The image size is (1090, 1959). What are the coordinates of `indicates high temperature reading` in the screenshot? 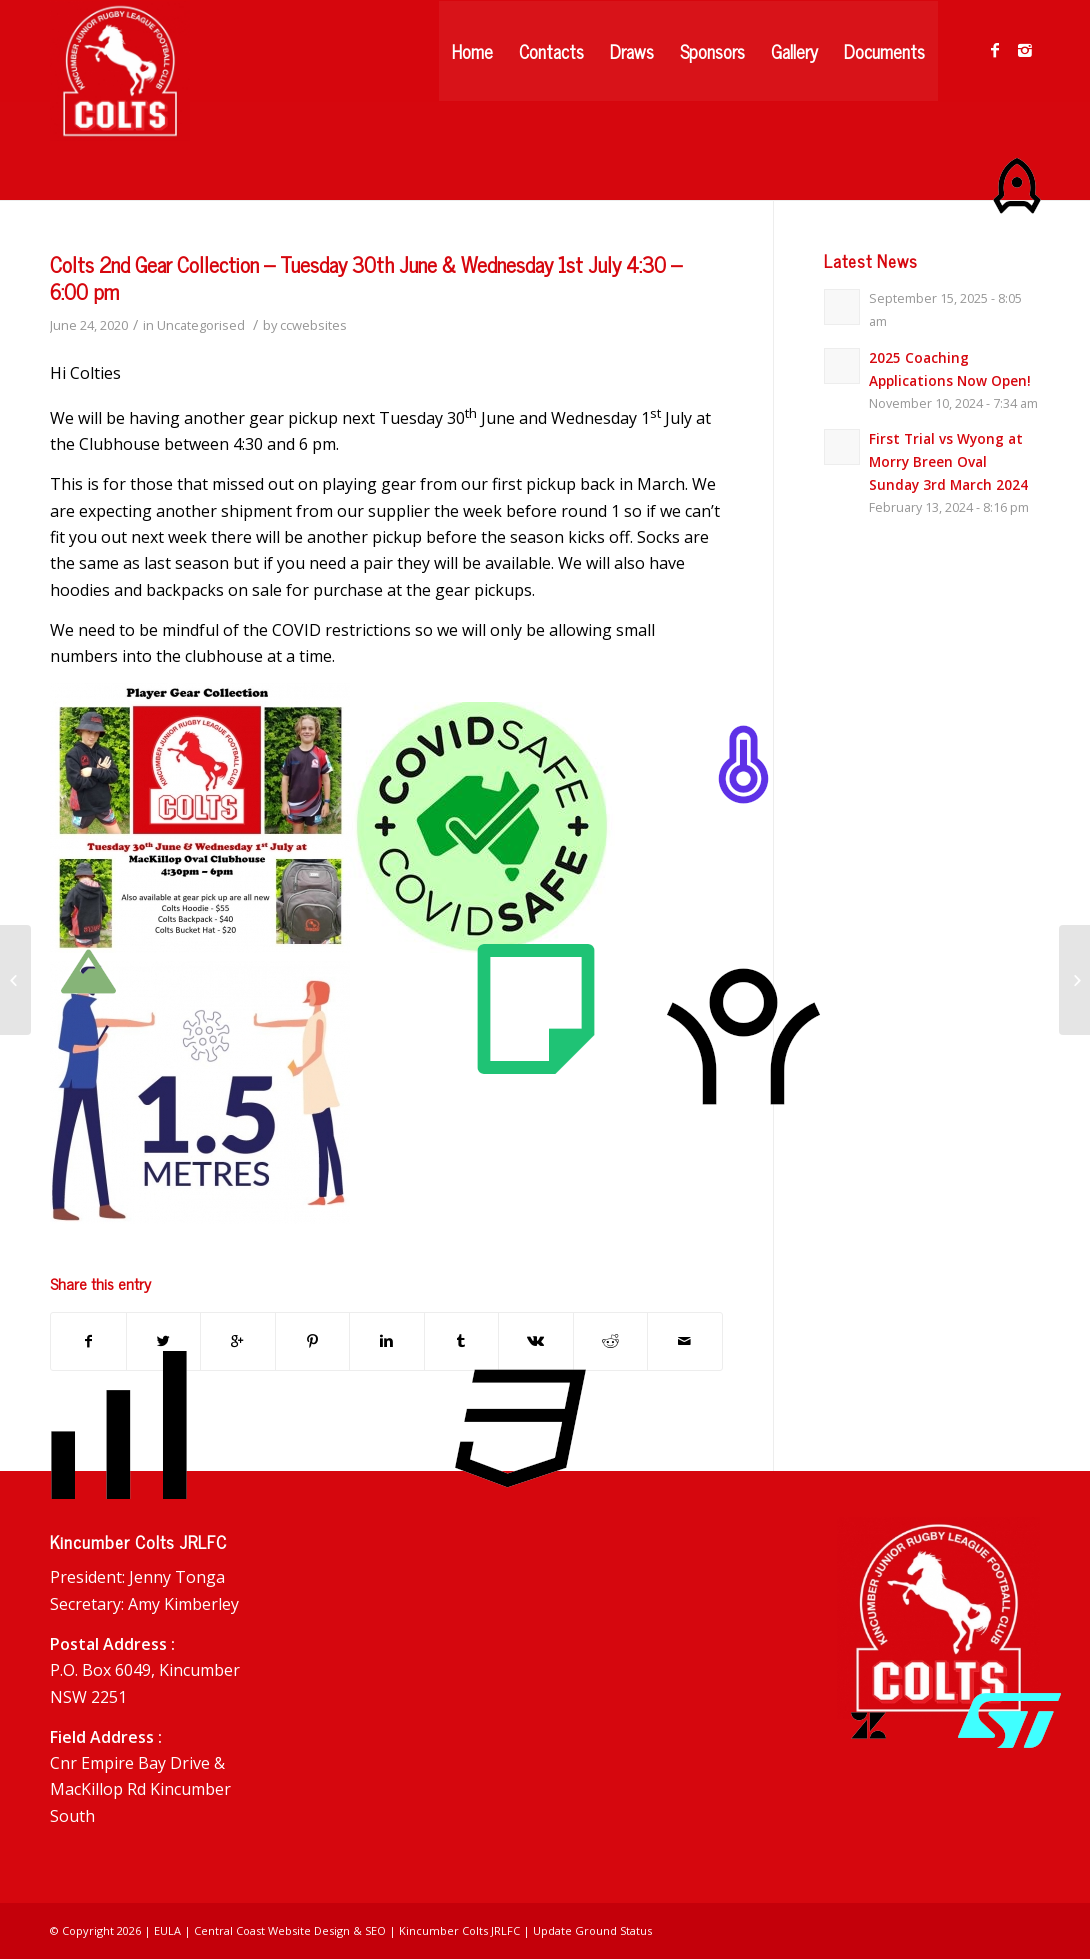 It's located at (743, 764).